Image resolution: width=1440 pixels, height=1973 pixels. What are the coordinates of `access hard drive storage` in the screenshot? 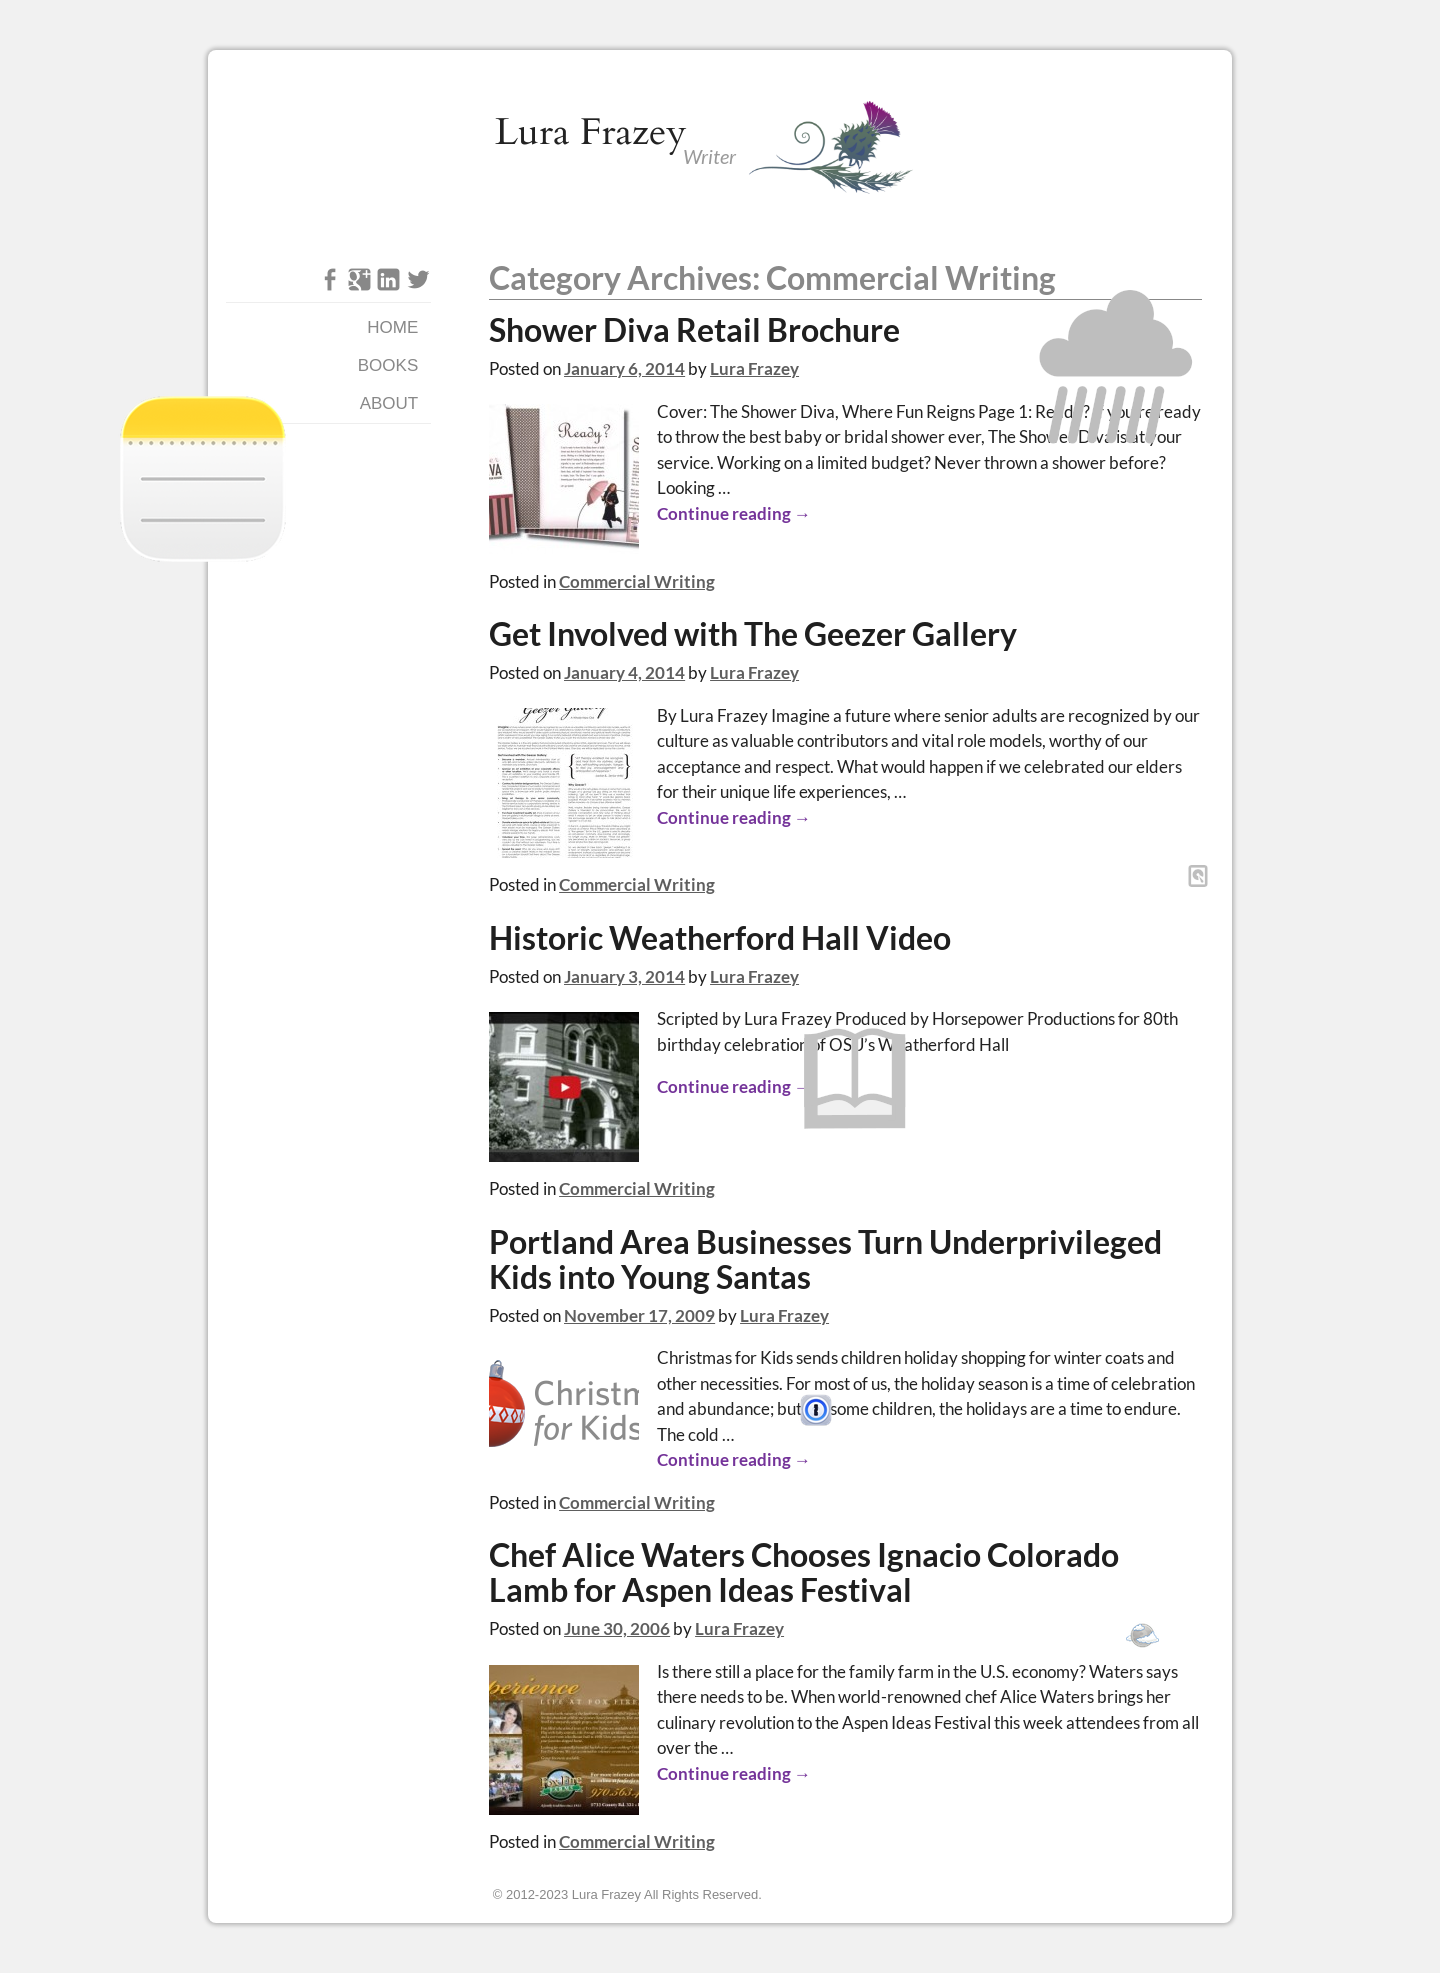 It's located at (1198, 876).